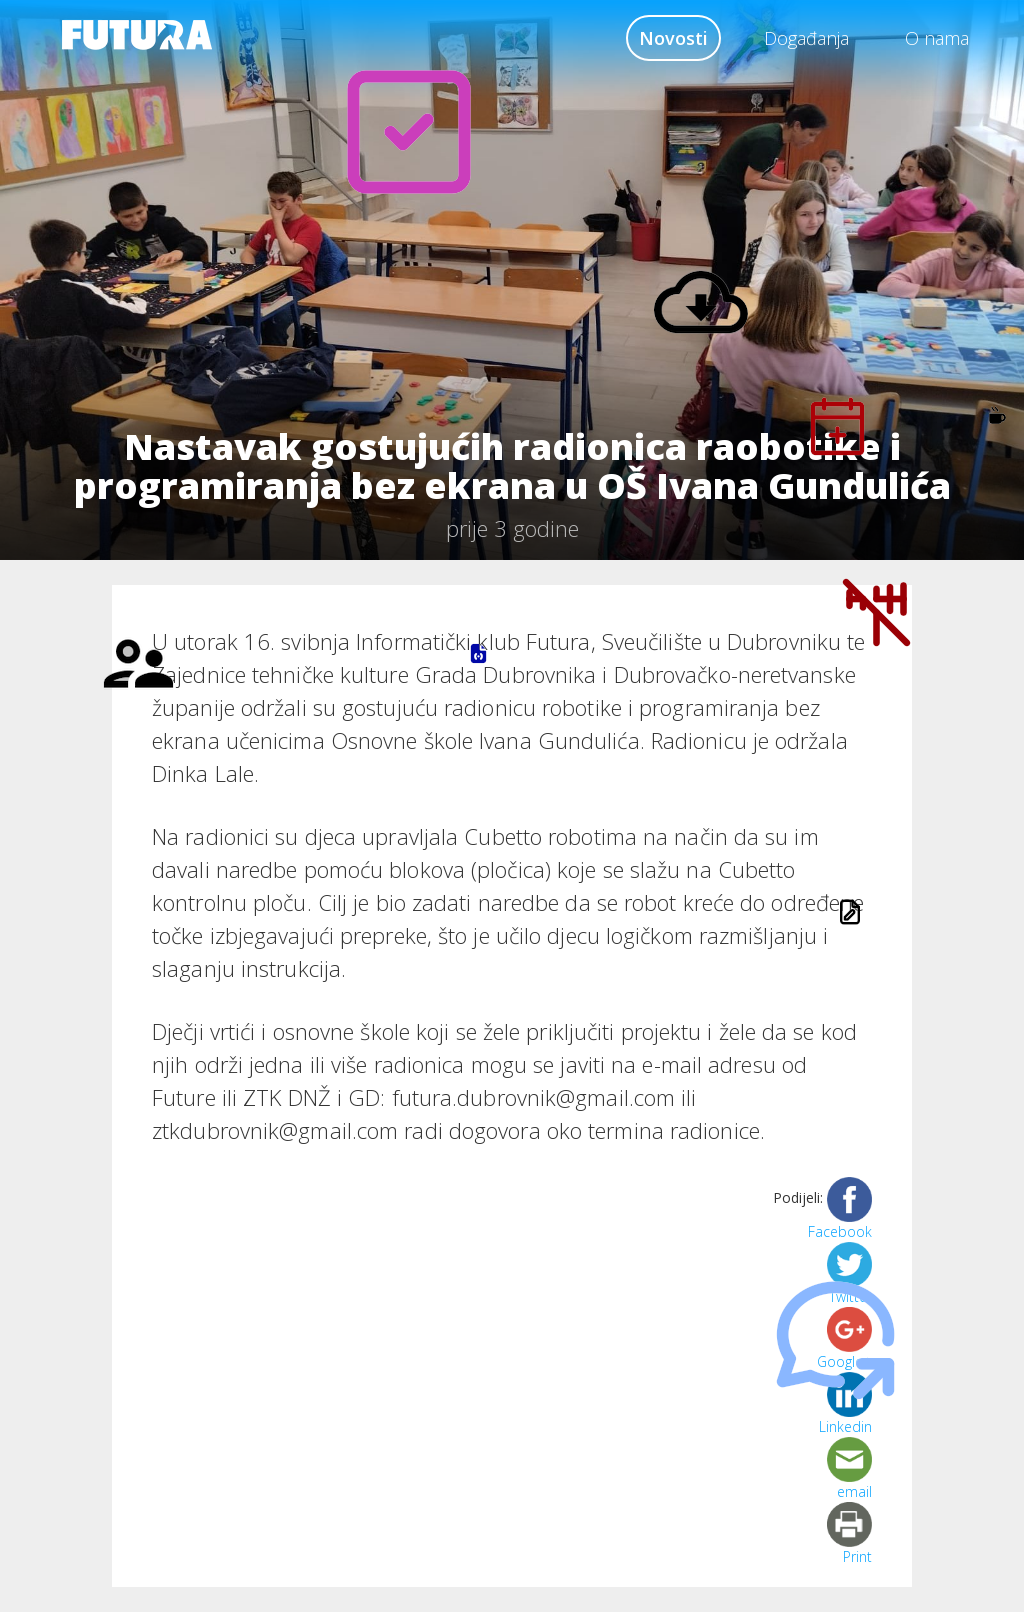 This screenshot has height=1612, width=1024. I want to click on download file from cloud storage, so click(701, 302).